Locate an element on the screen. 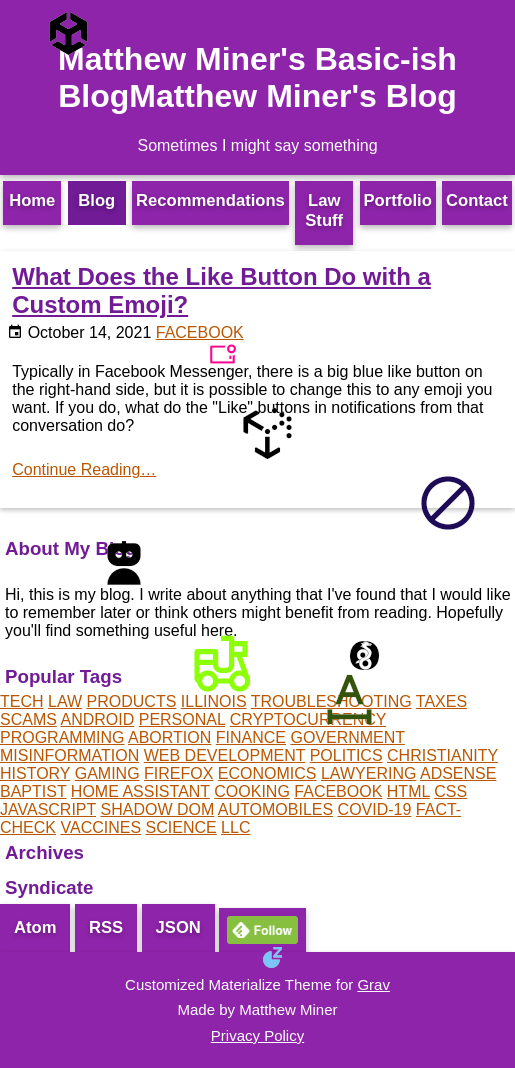 This screenshot has width=515, height=1068. access phone camera or video recording is located at coordinates (222, 354).